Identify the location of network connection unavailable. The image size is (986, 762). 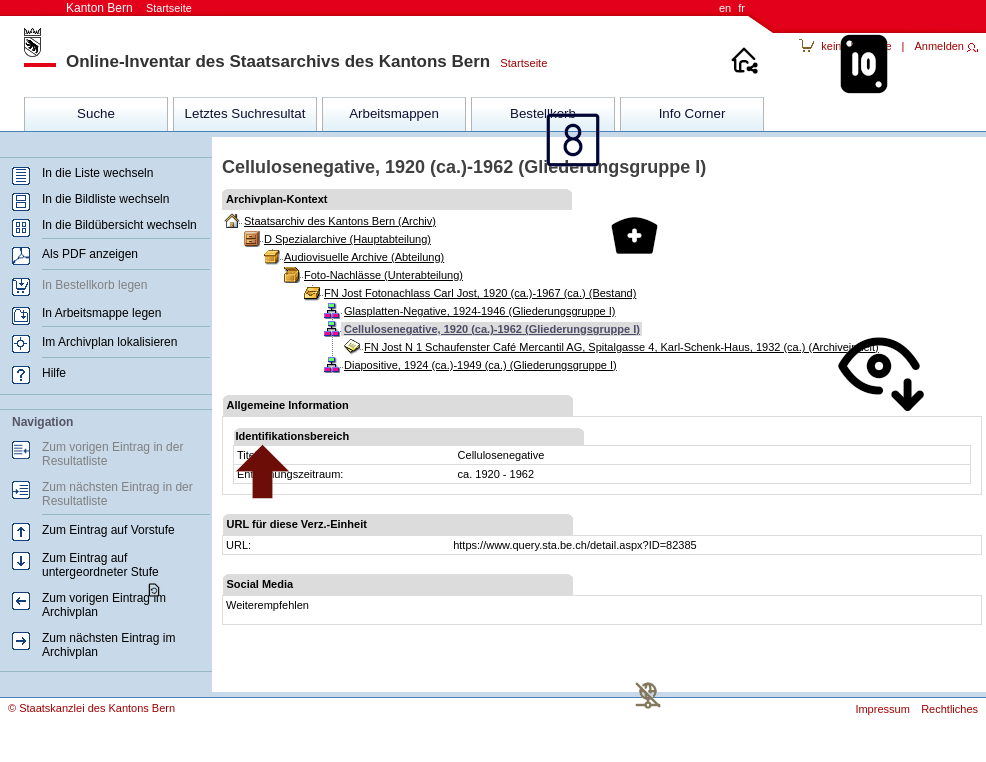
(648, 695).